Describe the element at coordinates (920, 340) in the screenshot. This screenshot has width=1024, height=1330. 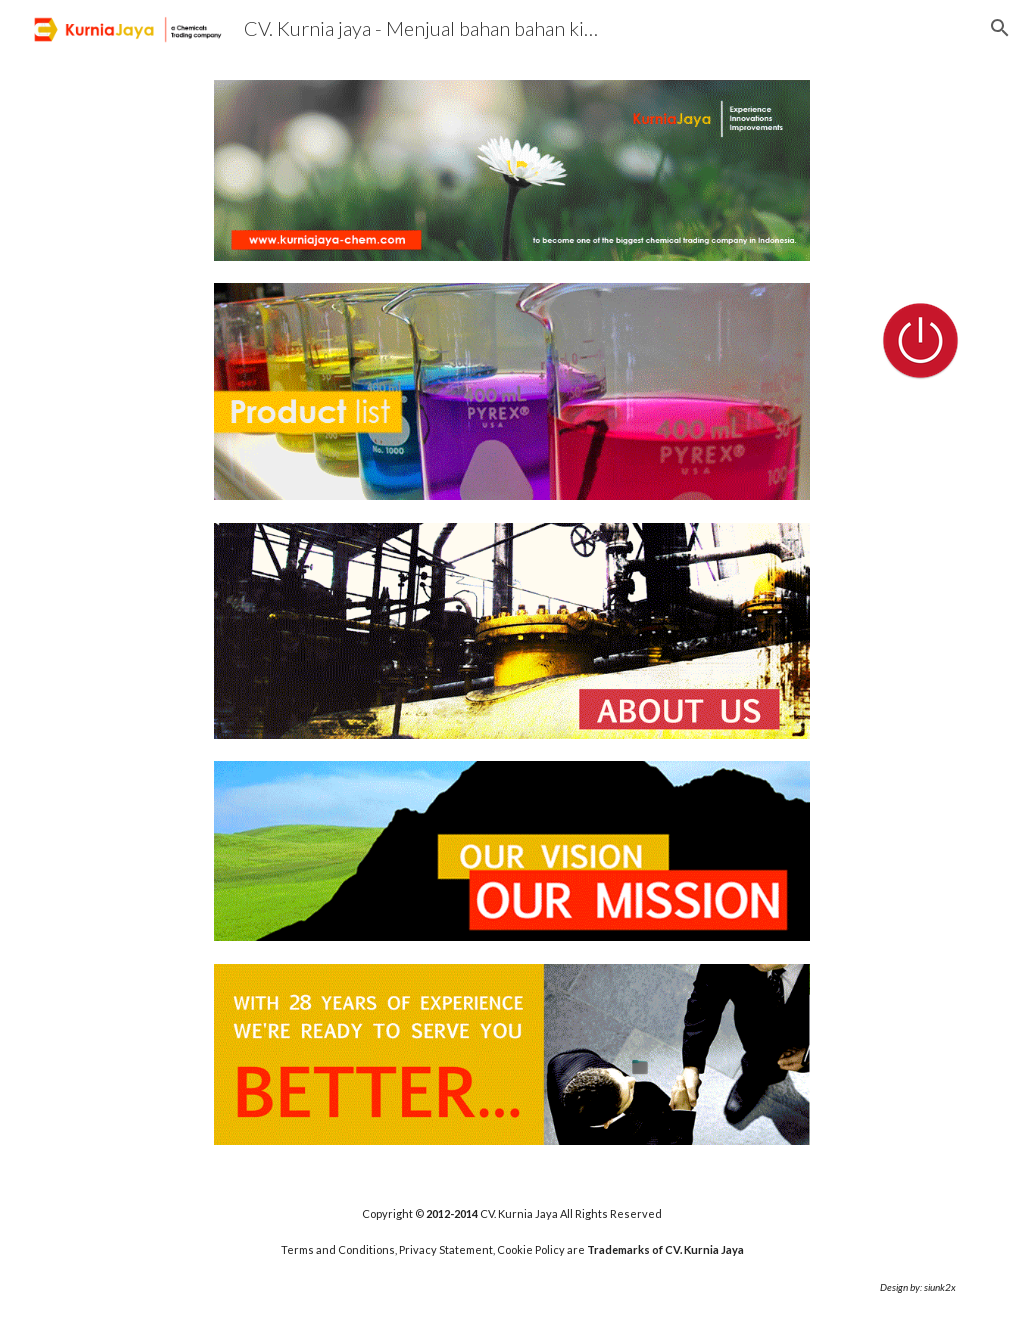
I see `shut down the system` at that location.